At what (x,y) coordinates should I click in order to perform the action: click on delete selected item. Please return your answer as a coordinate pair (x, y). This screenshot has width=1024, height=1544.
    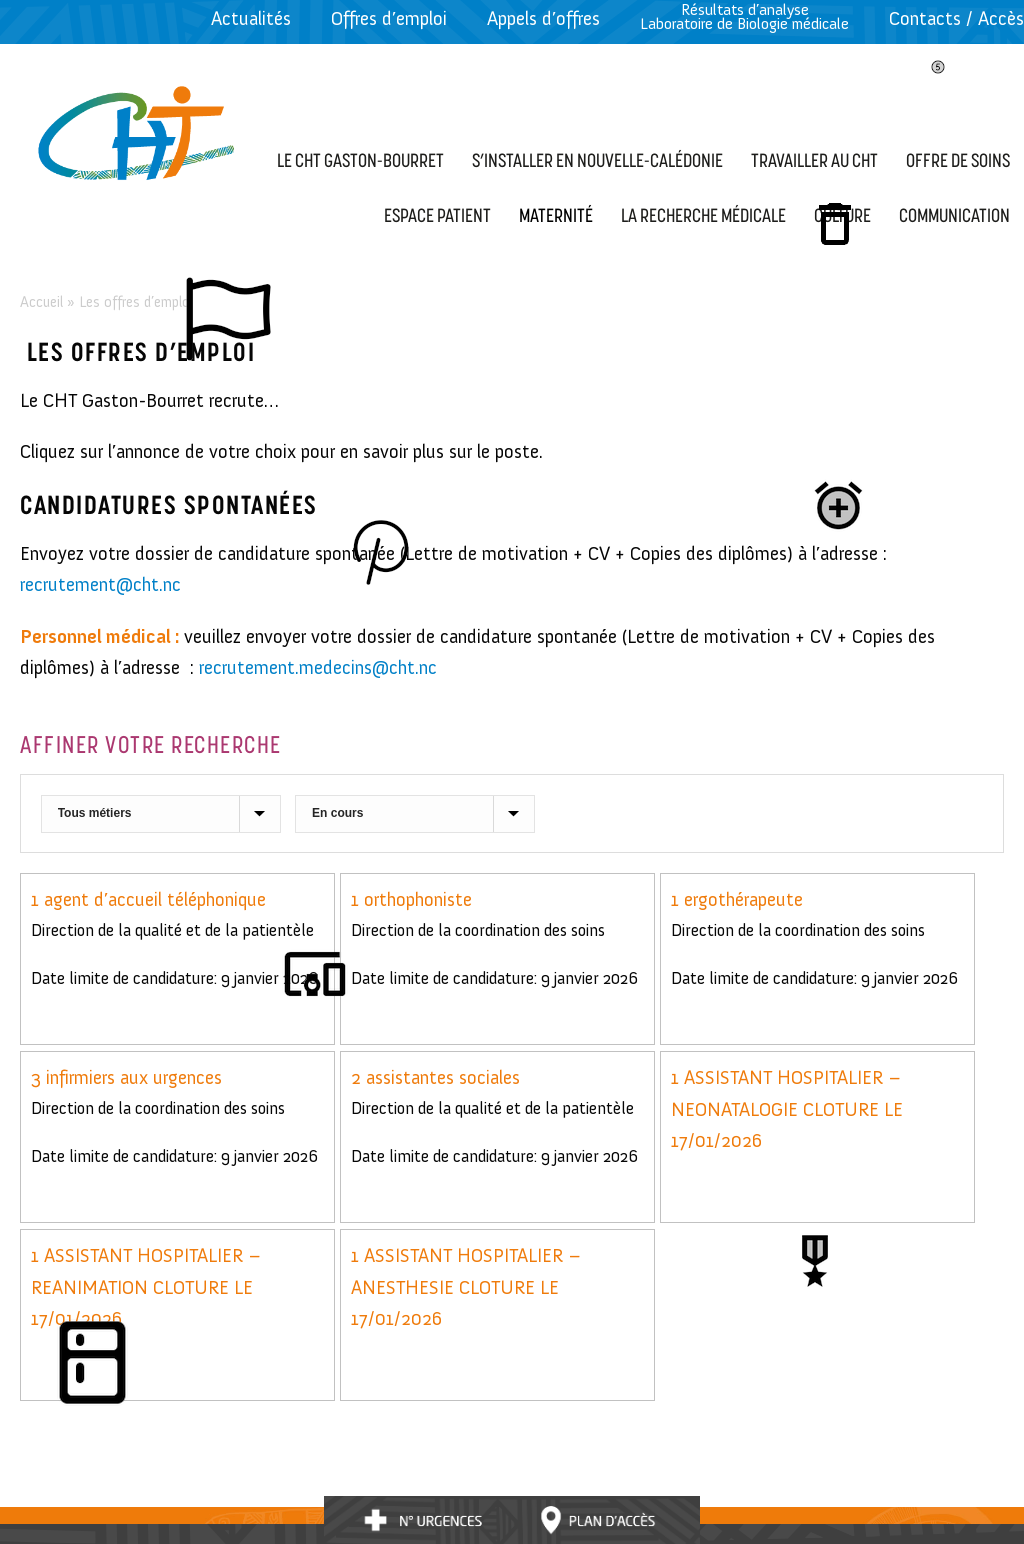
    Looking at the image, I should click on (835, 224).